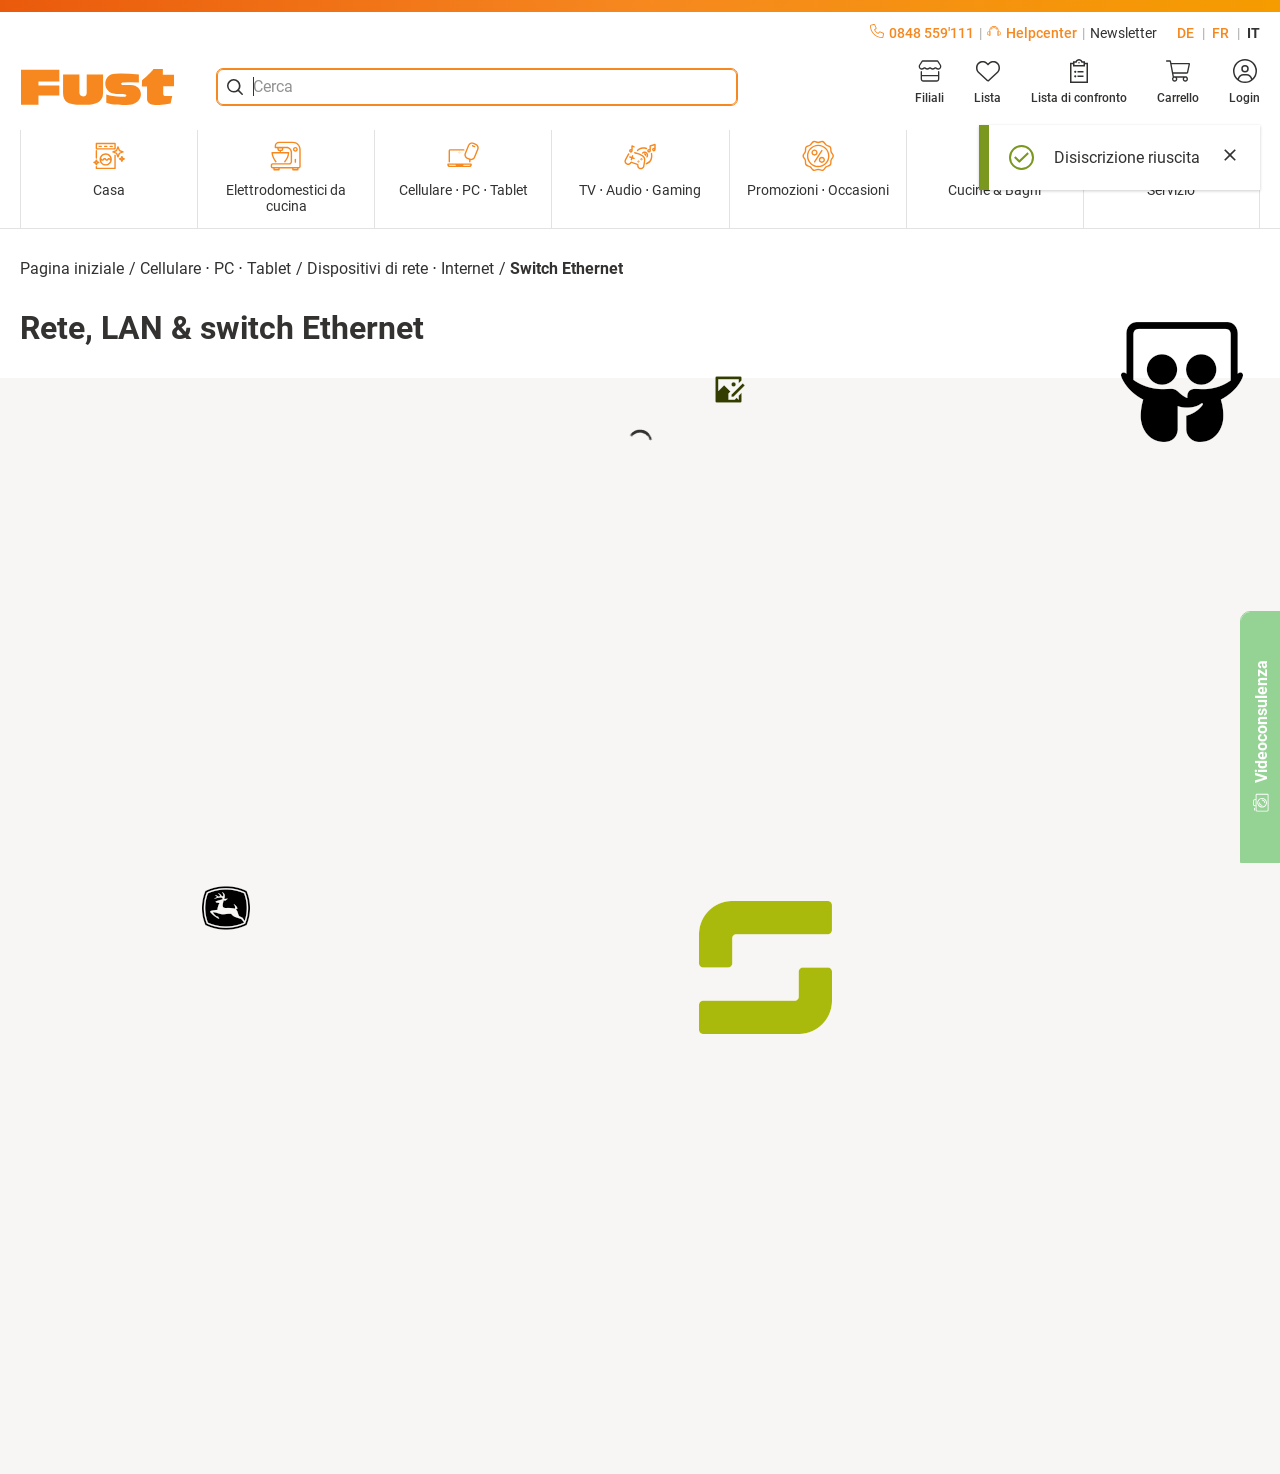  Describe the element at coordinates (226, 908) in the screenshot. I see `John Deere brand logo` at that location.